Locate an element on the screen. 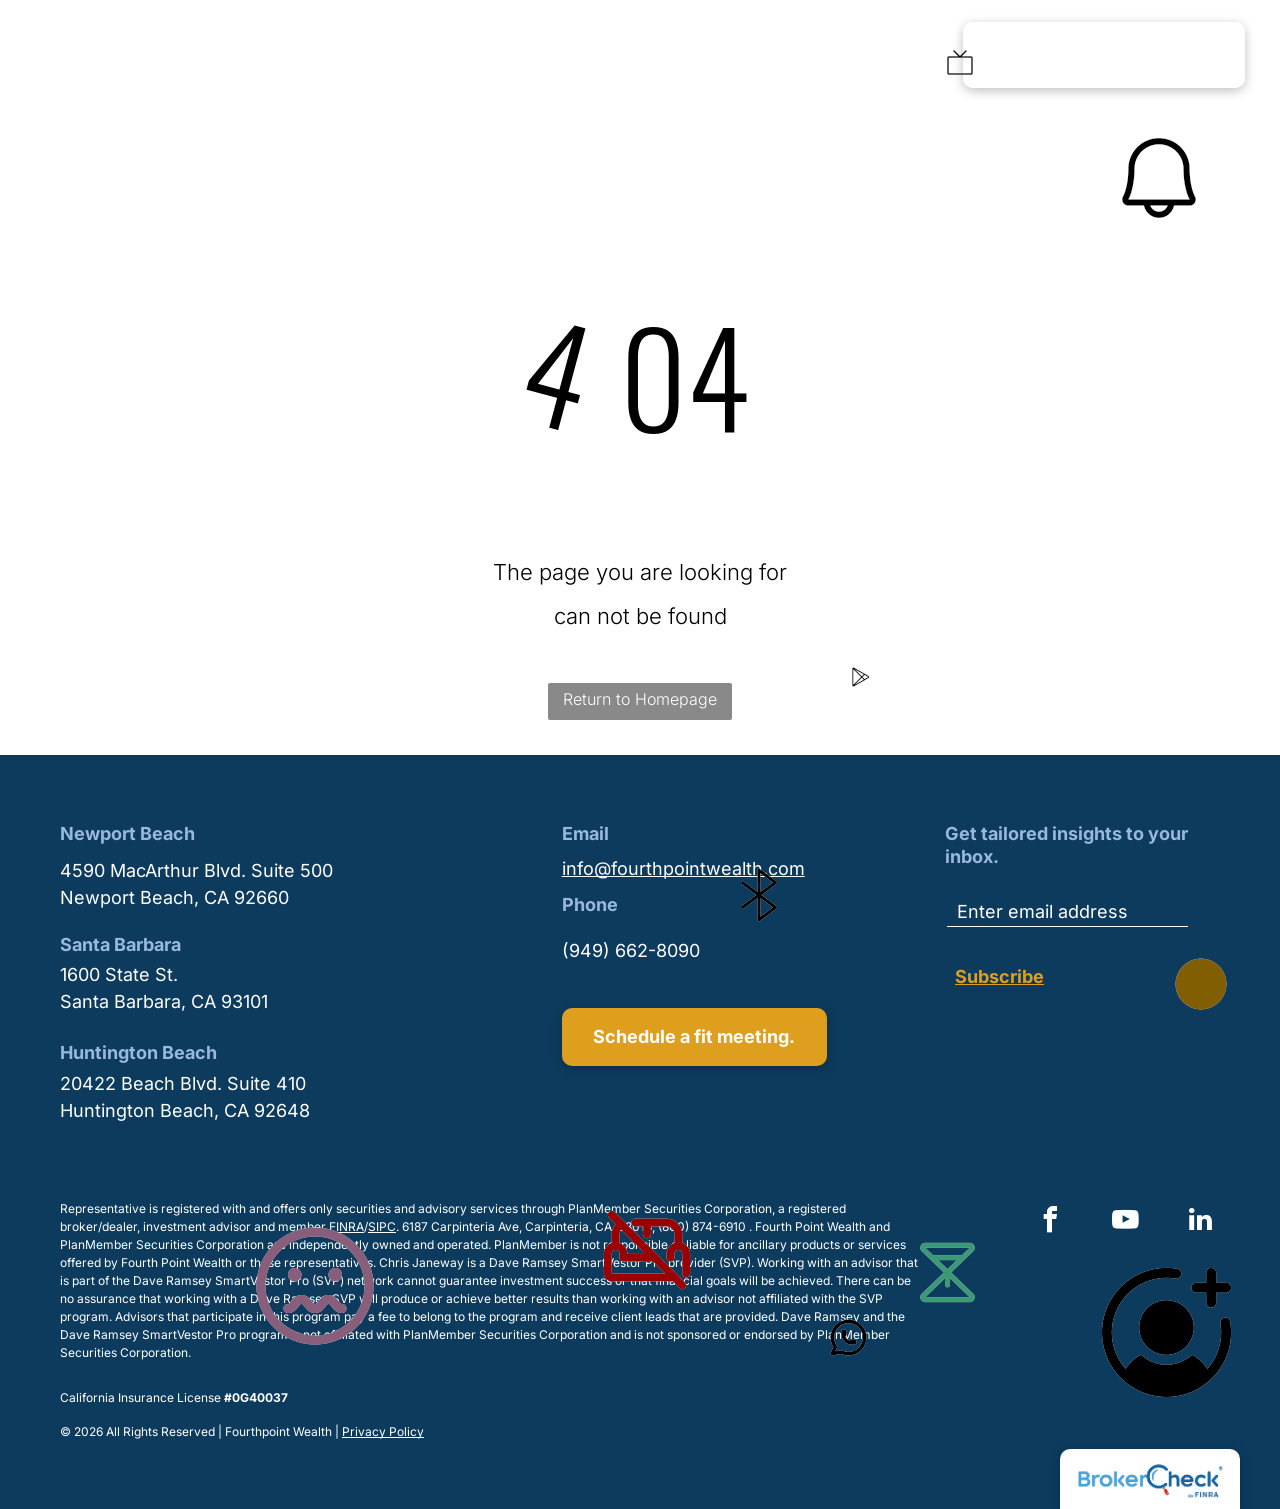 This screenshot has height=1509, width=1280. view notifications is located at coordinates (1159, 178).